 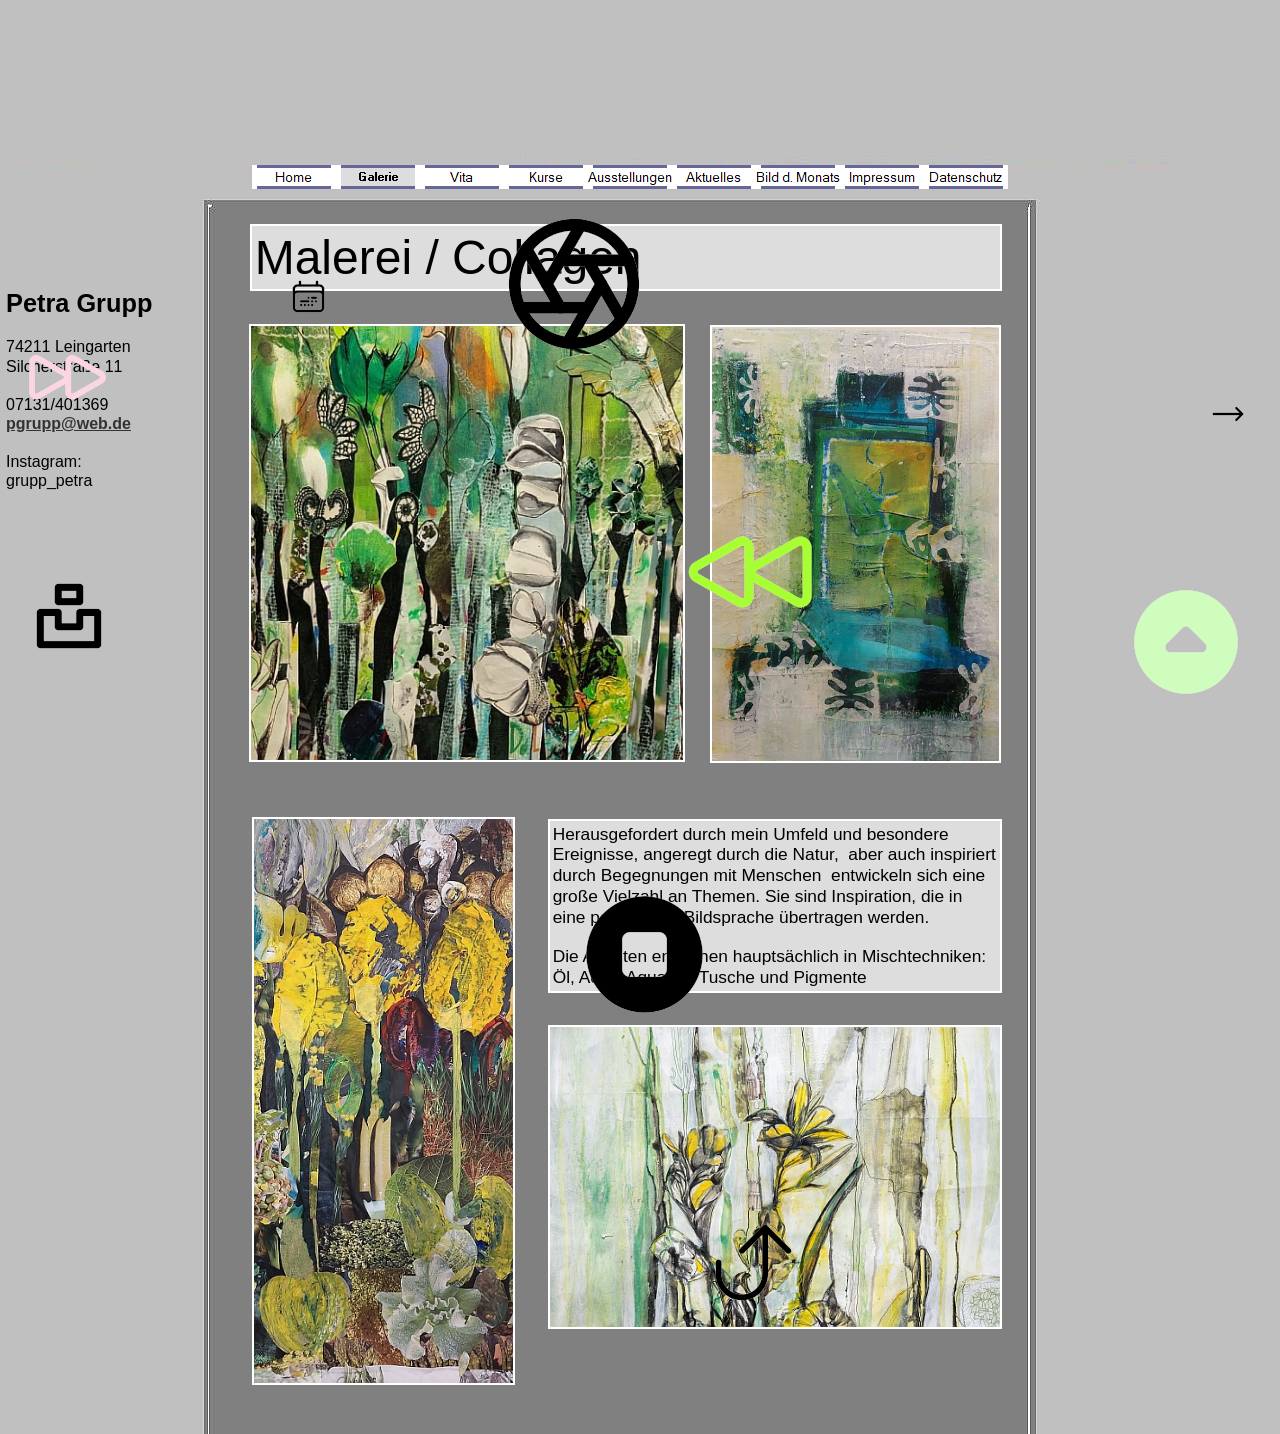 What do you see at coordinates (1228, 414) in the screenshot?
I see `proceed to the next step` at bounding box center [1228, 414].